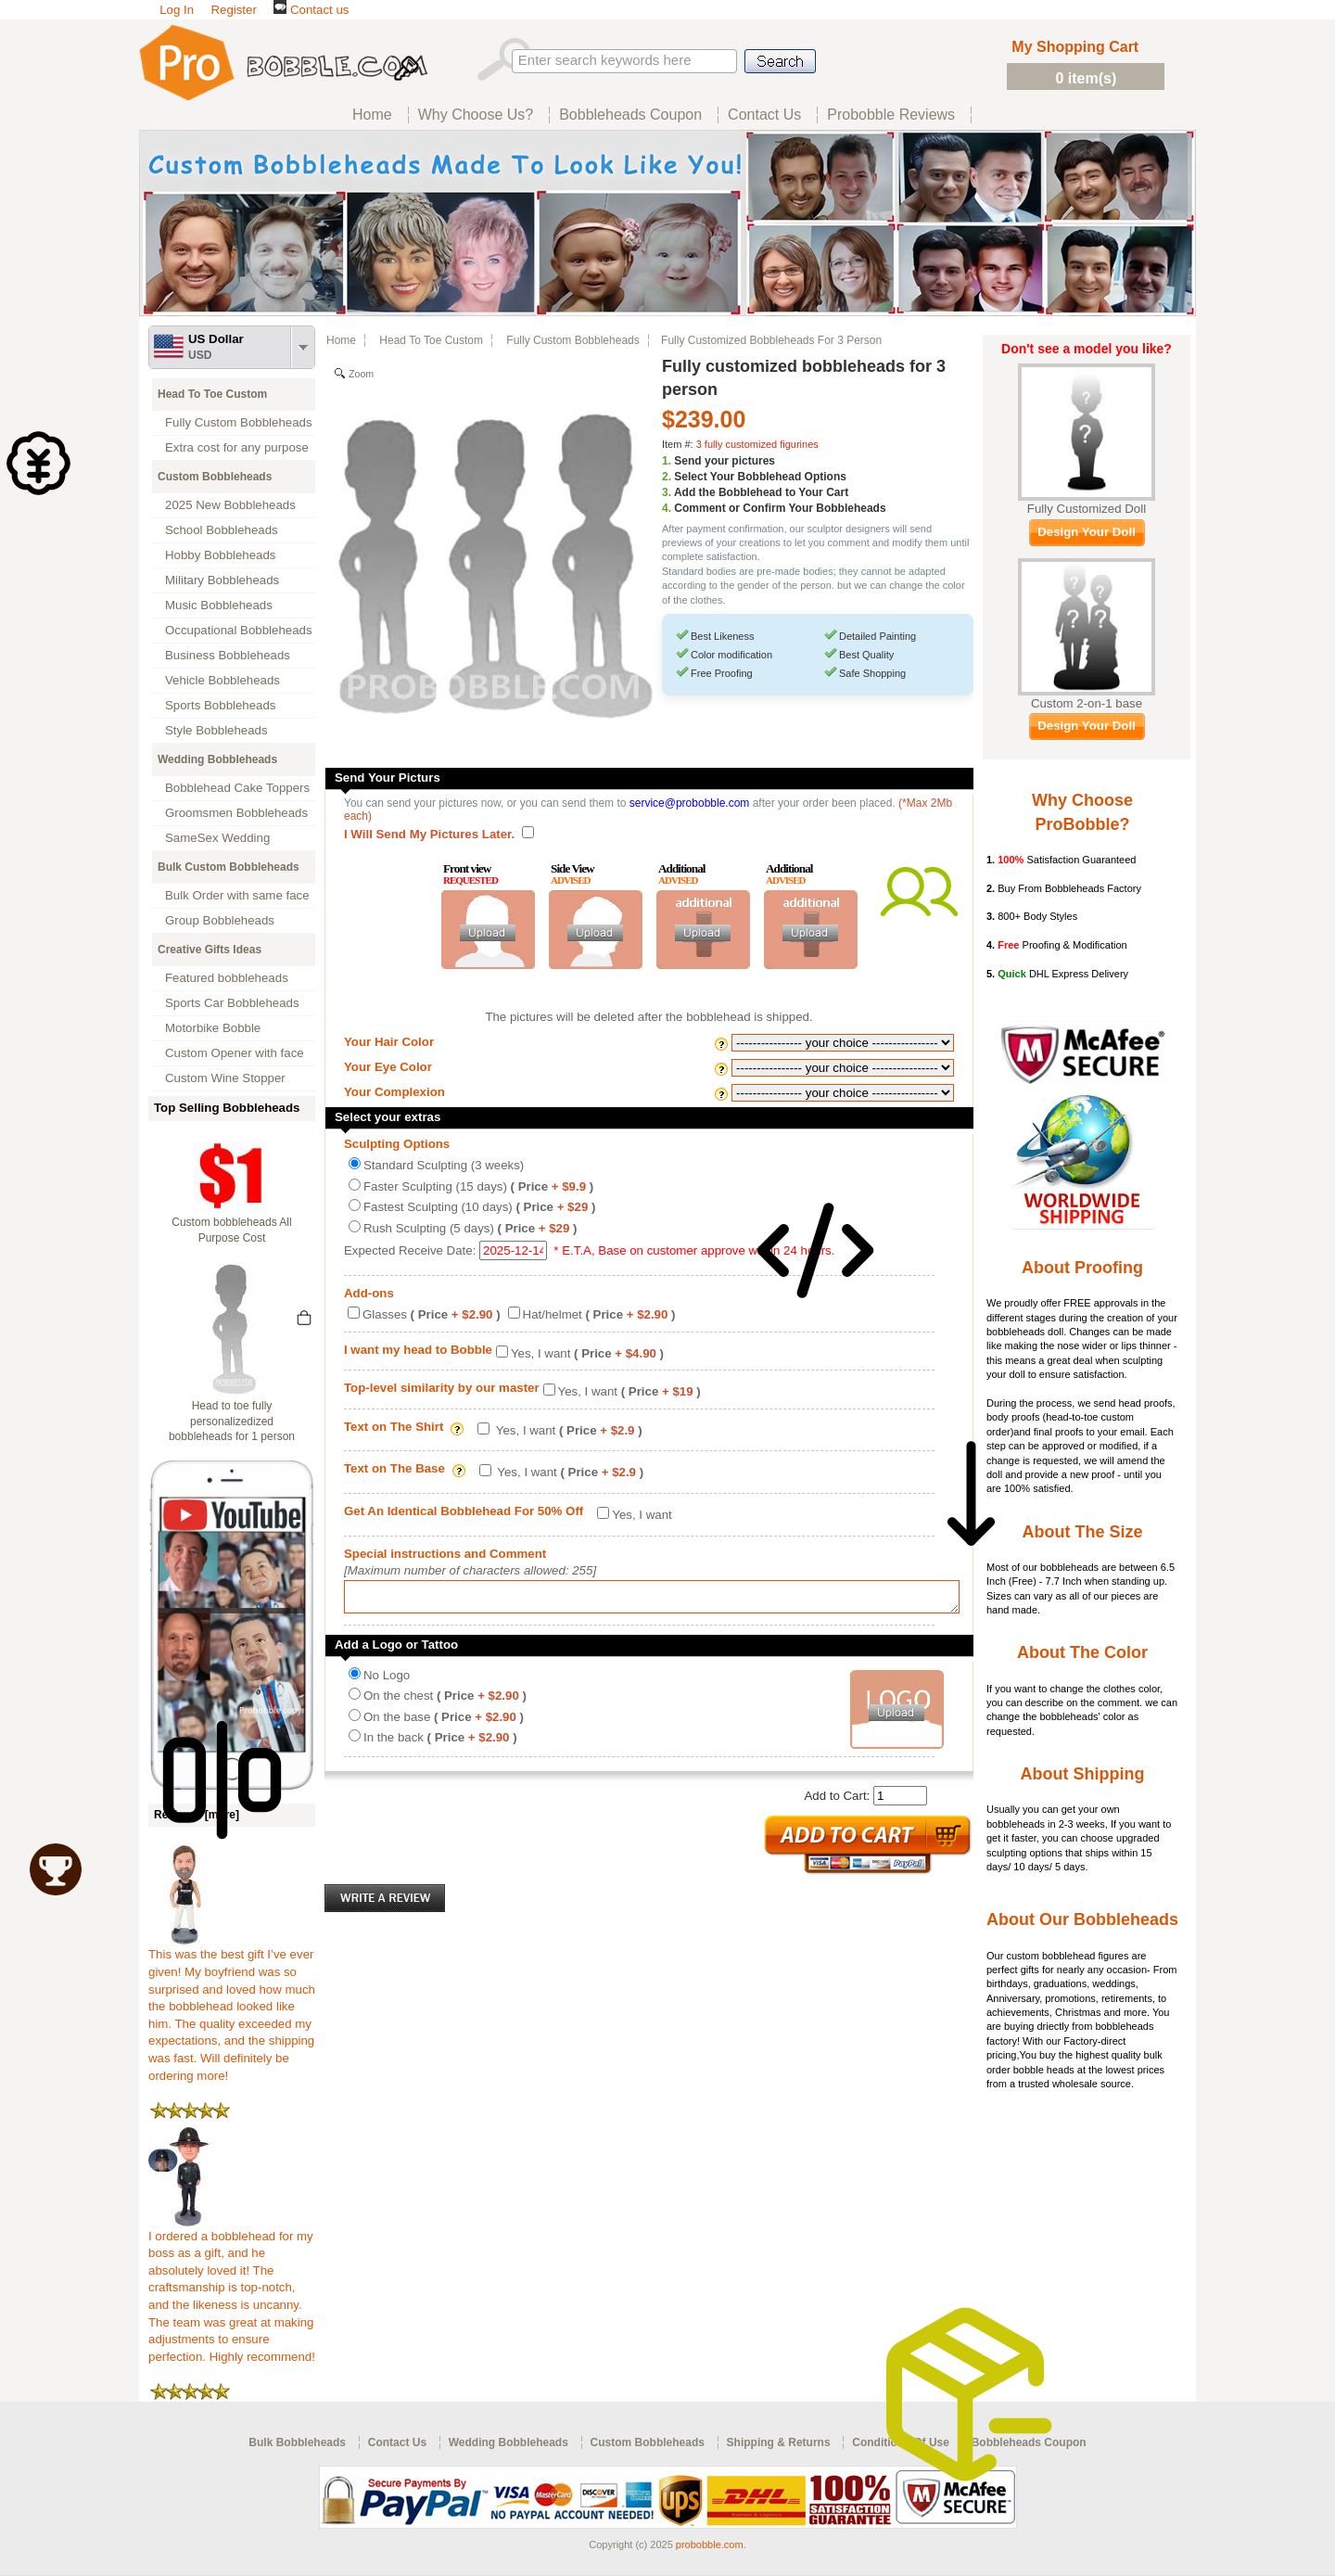 This screenshot has height=2576, width=1335. I want to click on view your shopping bag, so click(304, 1318).